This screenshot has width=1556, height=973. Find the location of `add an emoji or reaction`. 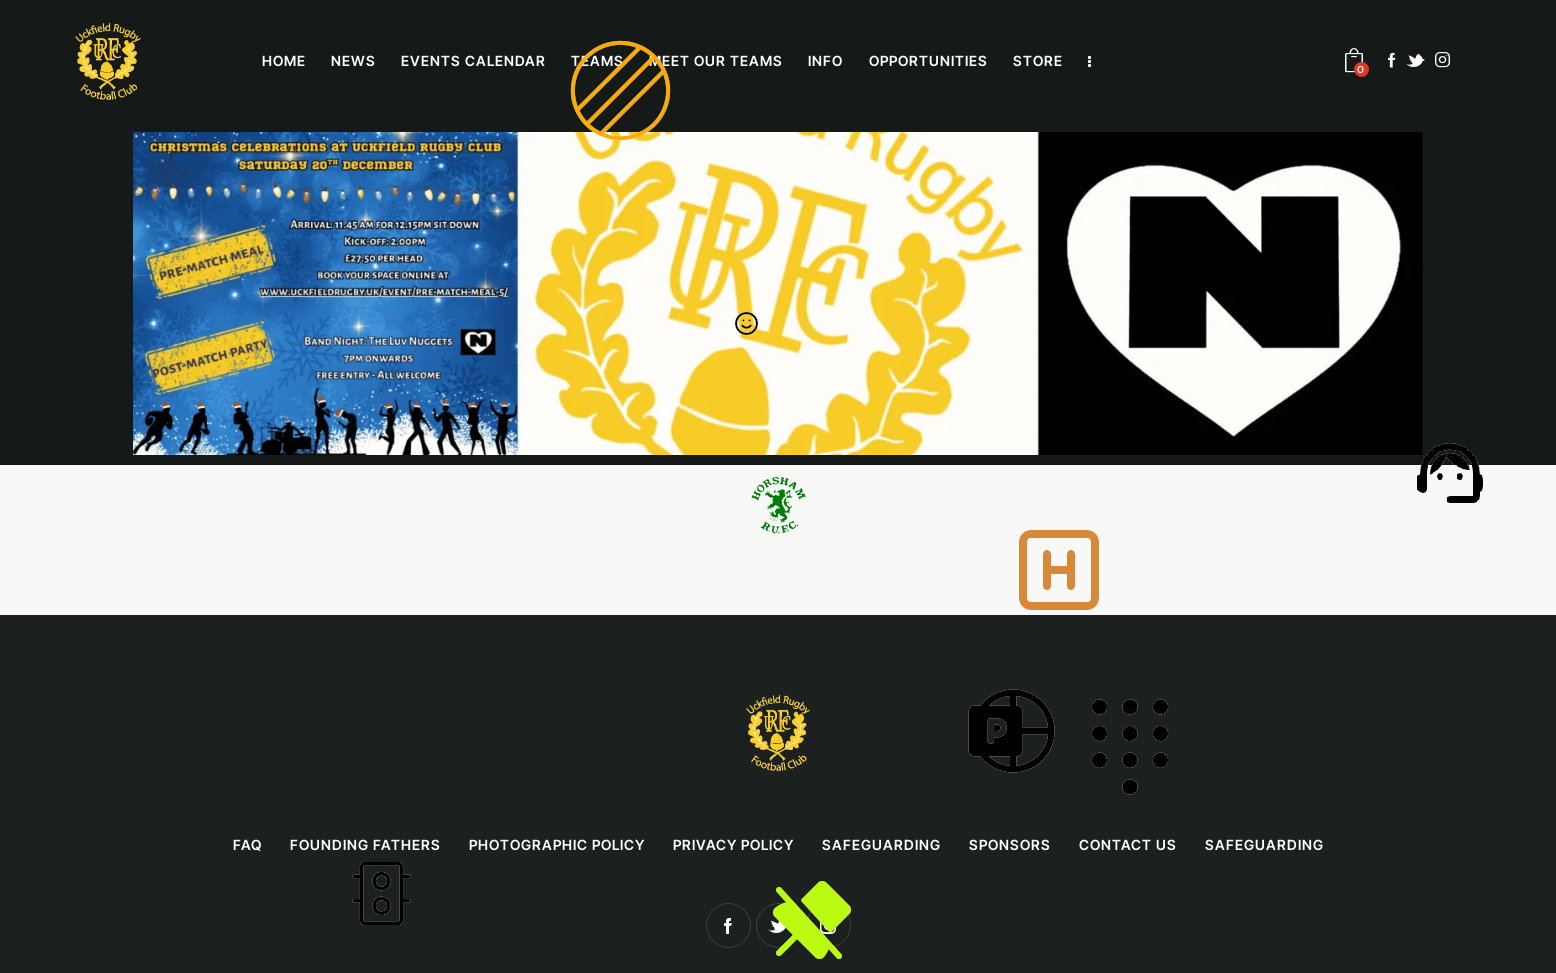

add an emoji or reaction is located at coordinates (746, 323).